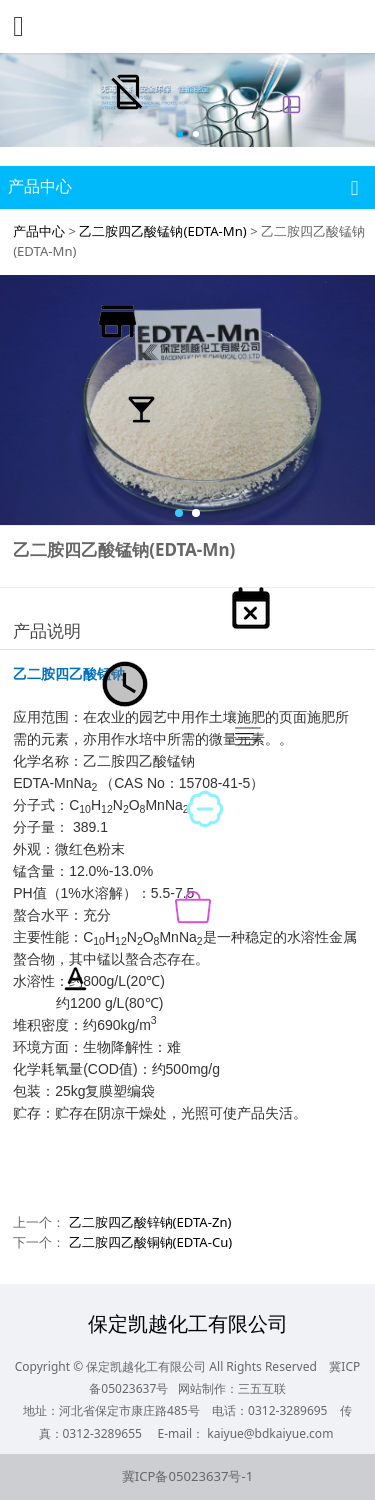 Image resolution: width=375 pixels, height=1500 pixels. I want to click on align text to the left, so click(248, 737).